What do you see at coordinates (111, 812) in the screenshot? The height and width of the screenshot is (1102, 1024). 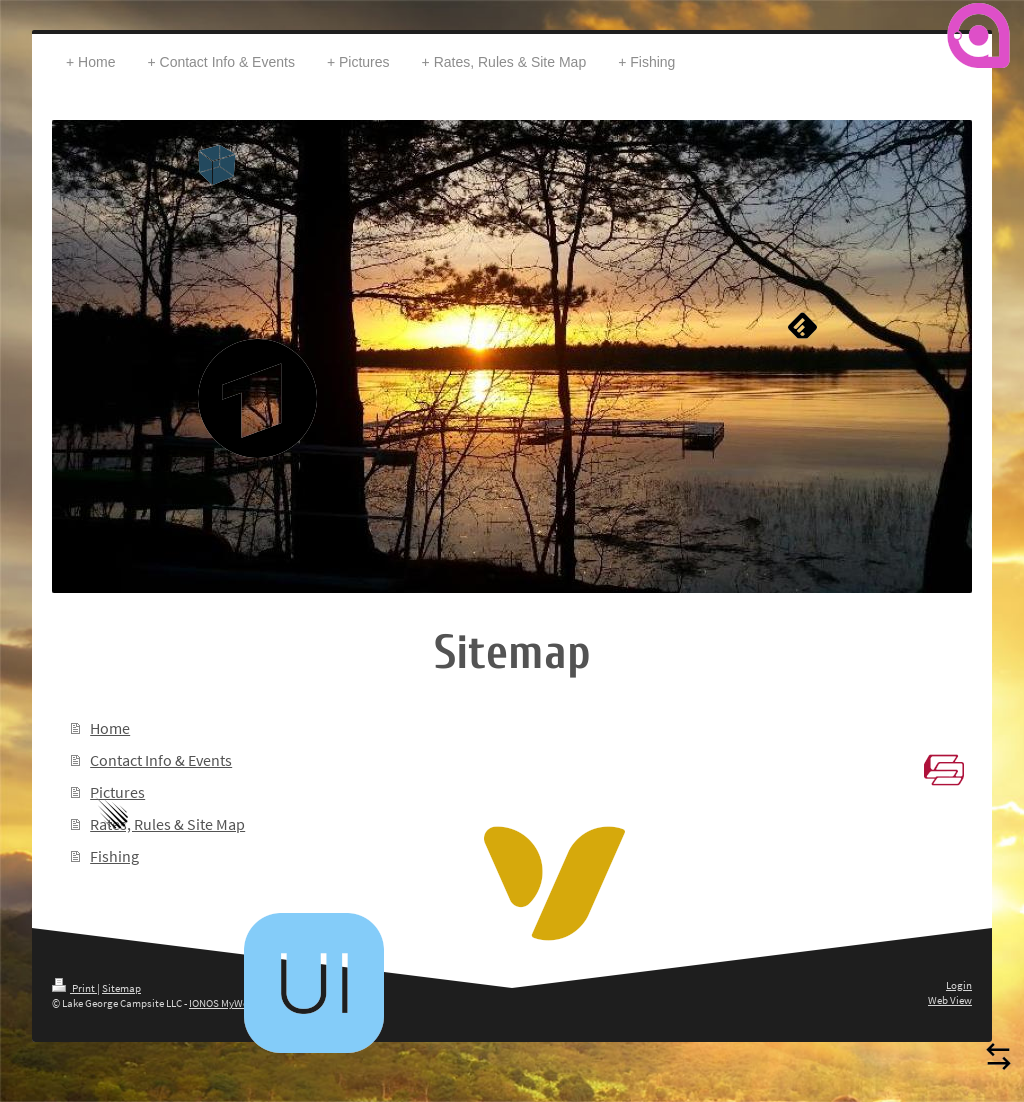 I see `meteor framework logo` at bounding box center [111, 812].